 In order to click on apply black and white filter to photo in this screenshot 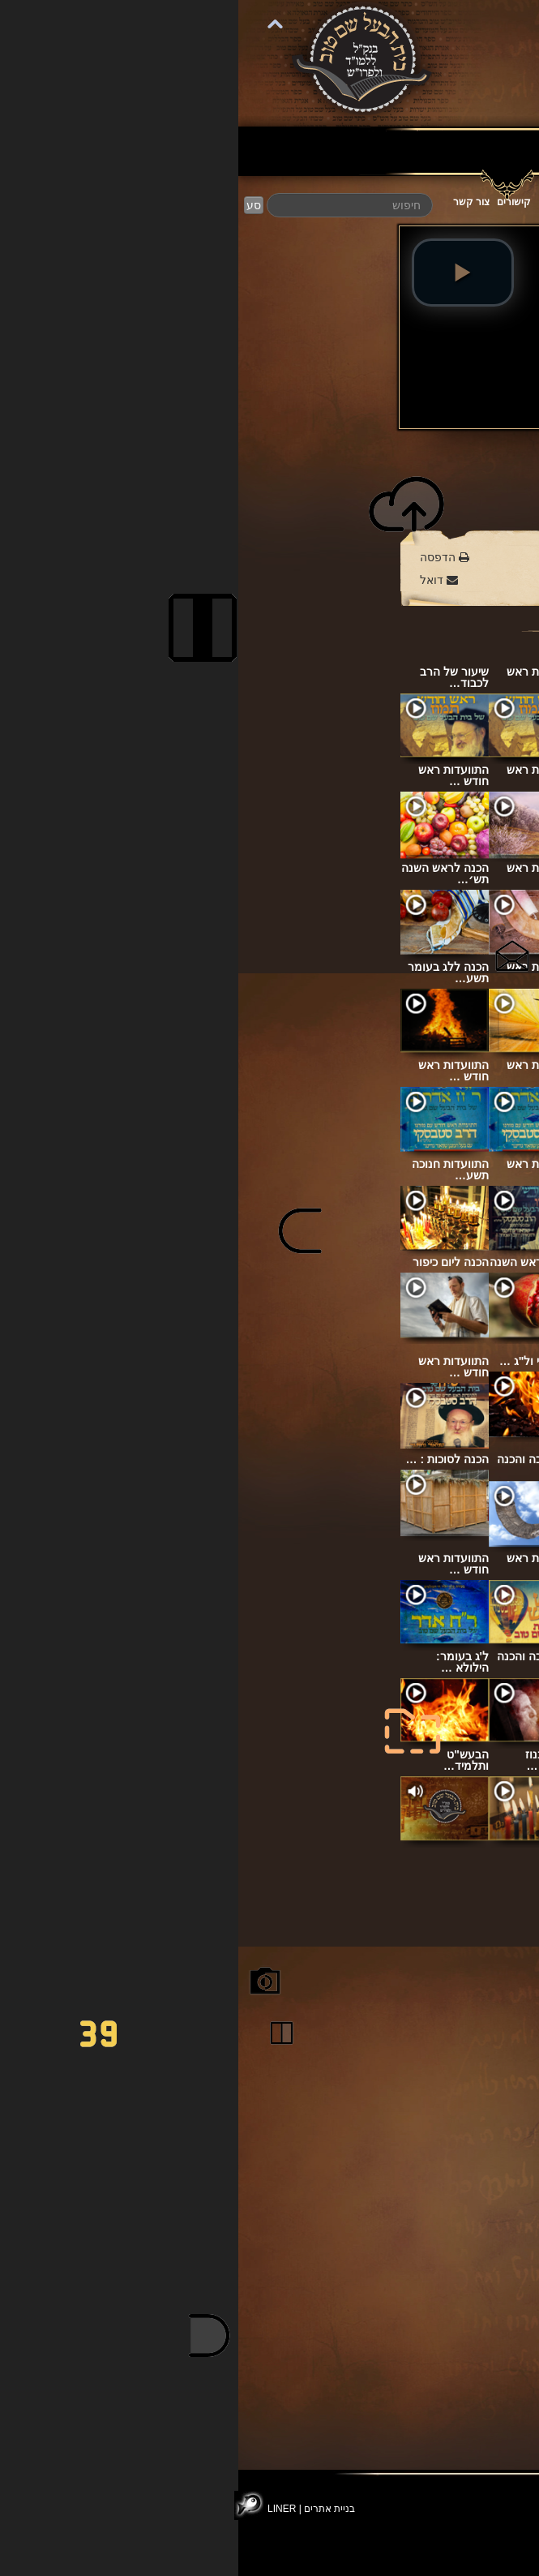, I will do `click(265, 1981)`.